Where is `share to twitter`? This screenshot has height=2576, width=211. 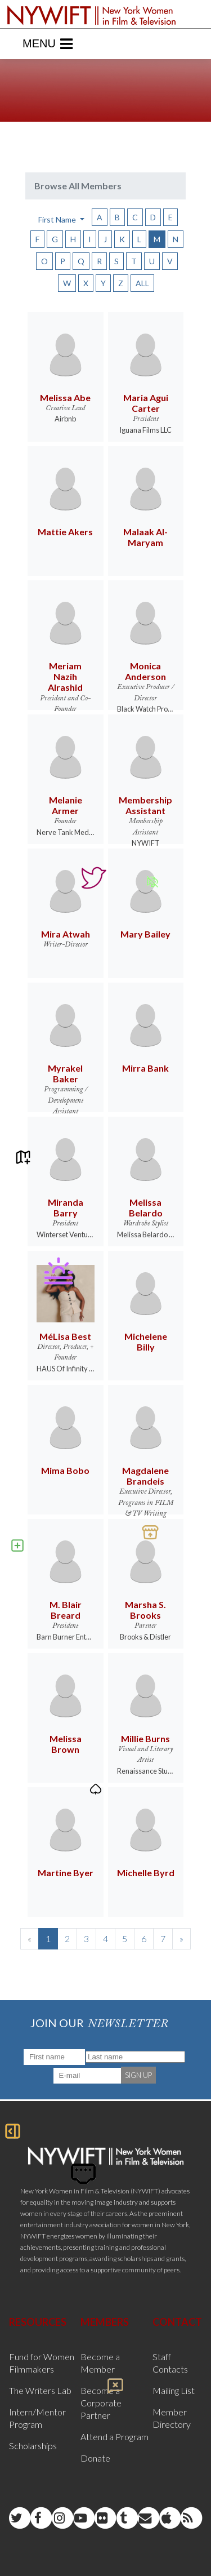 share to twitter is located at coordinates (92, 877).